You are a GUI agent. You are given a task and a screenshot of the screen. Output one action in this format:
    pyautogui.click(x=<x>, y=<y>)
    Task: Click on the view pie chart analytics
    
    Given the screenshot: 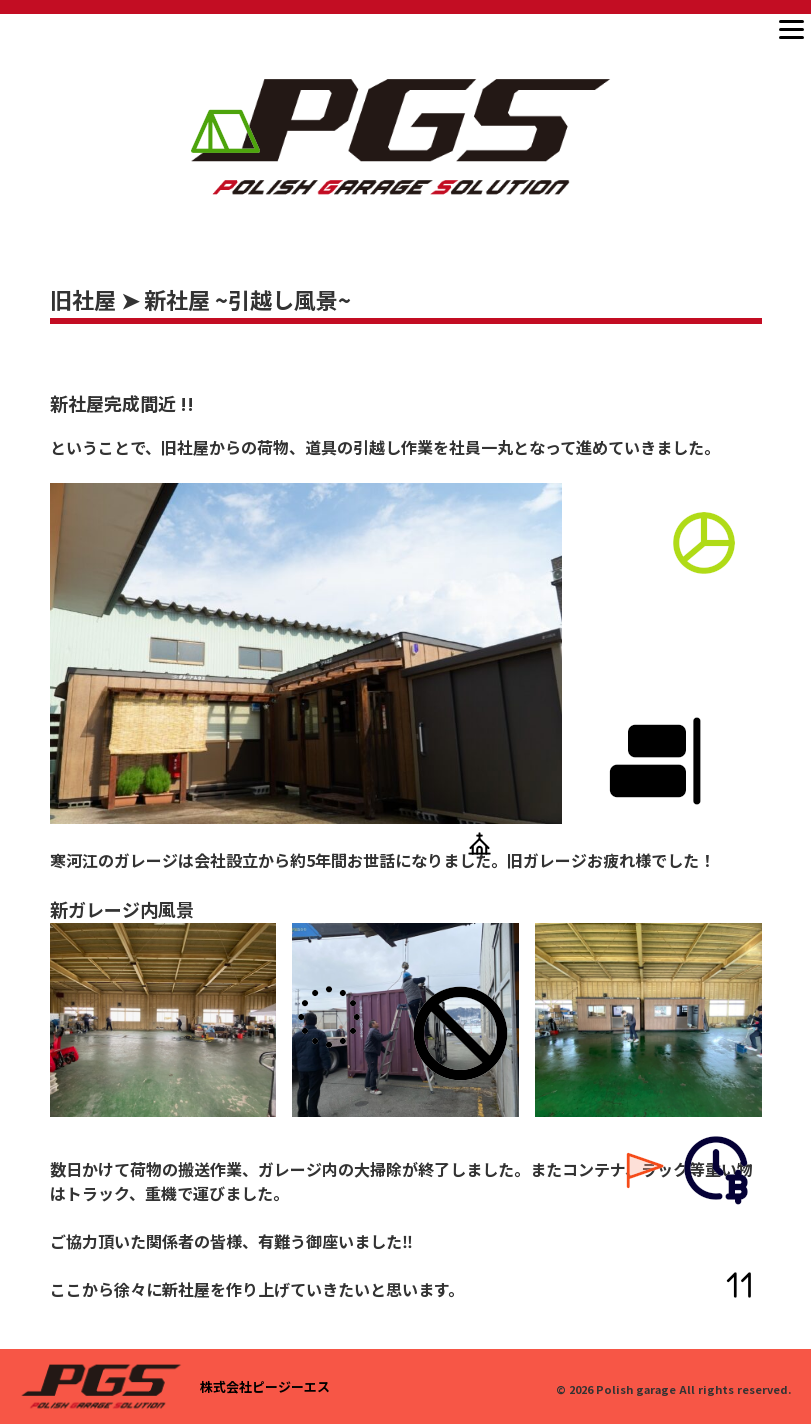 What is the action you would take?
    pyautogui.click(x=704, y=543)
    